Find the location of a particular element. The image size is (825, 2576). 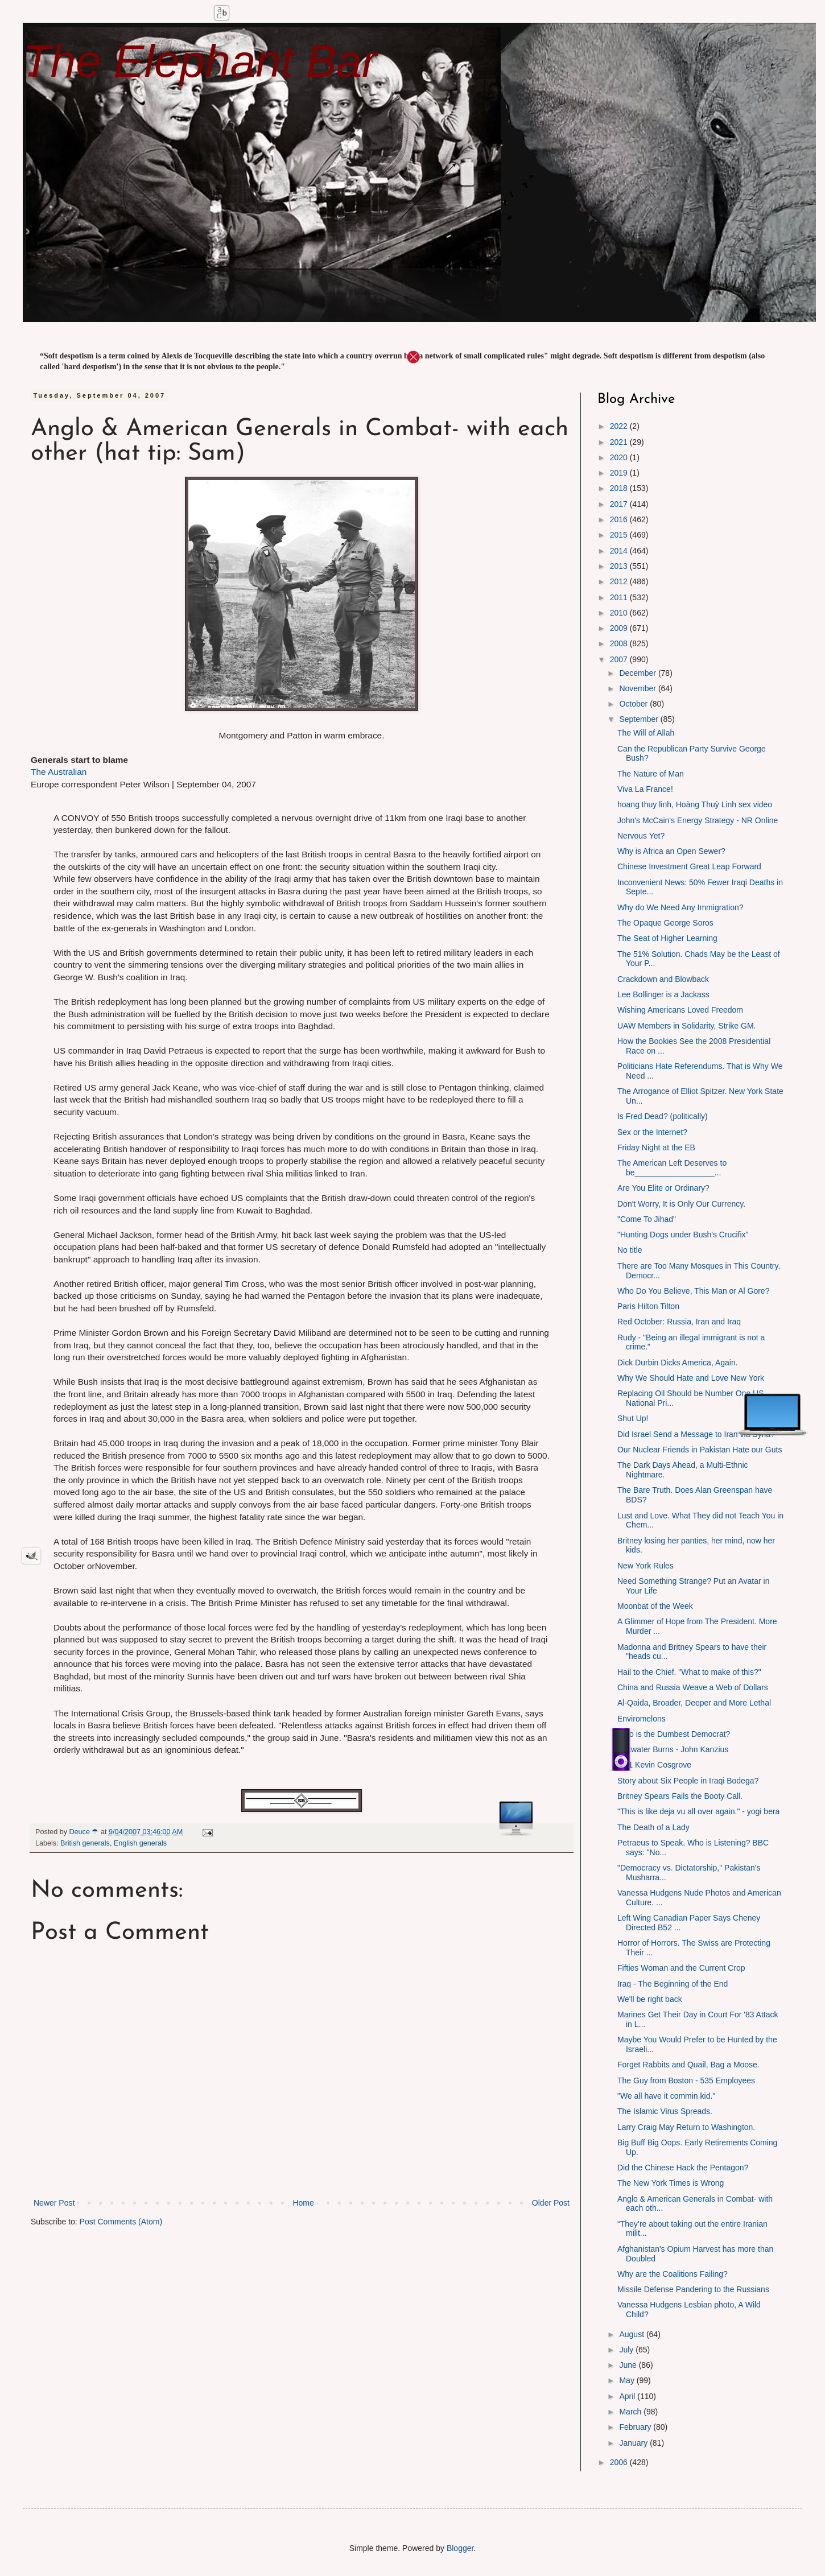

indicates a connected iPod nano device is located at coordinates (621, 1750).